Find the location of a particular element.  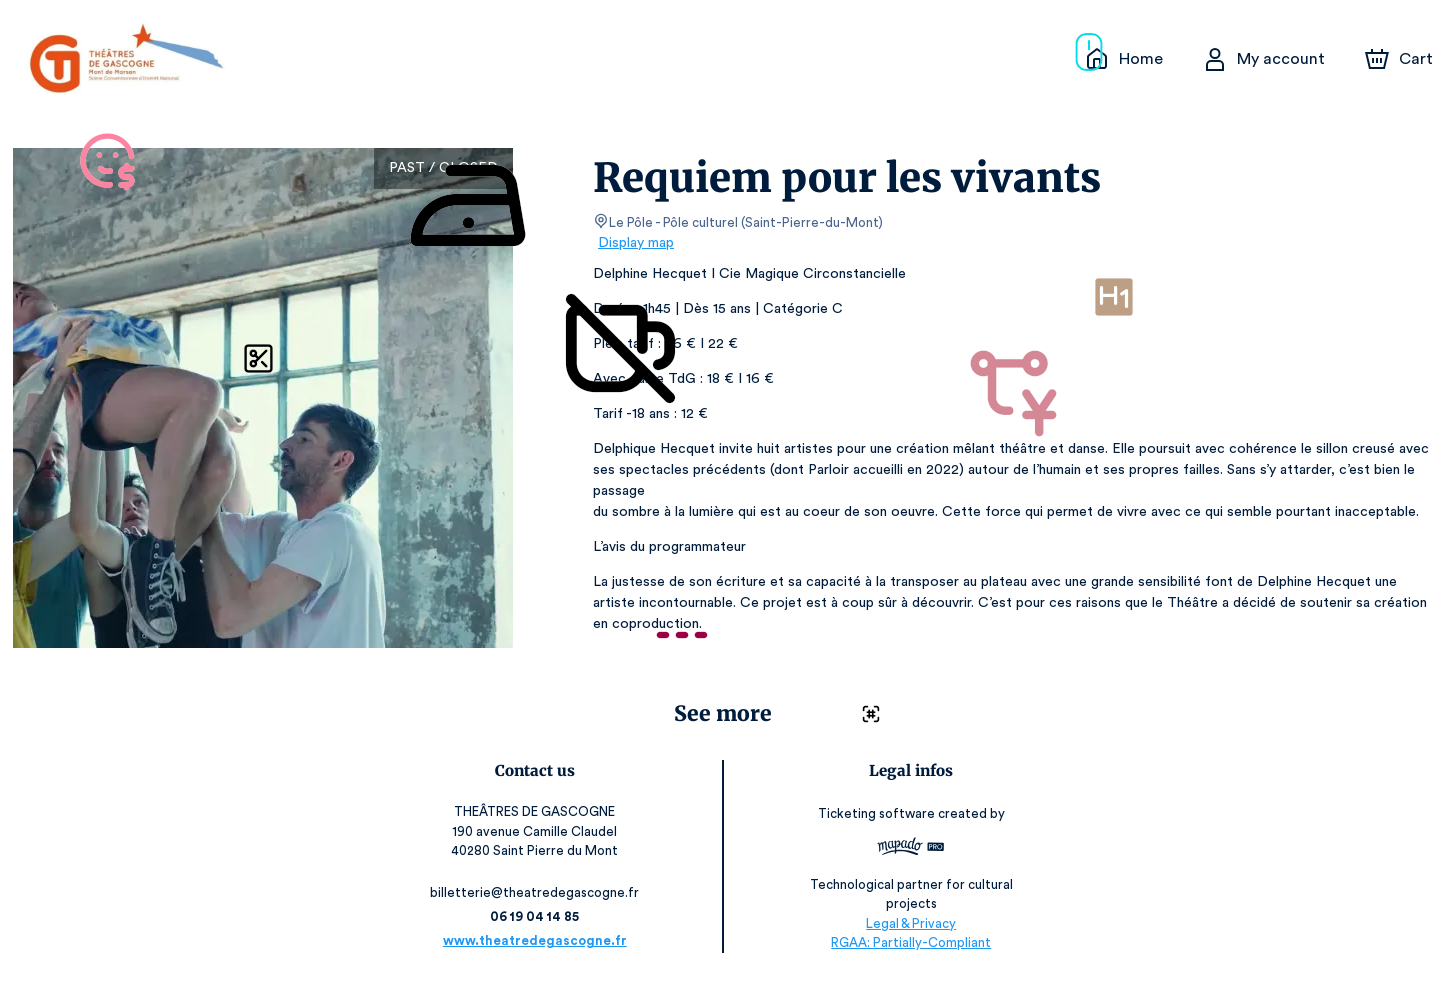

cut or crop selected content is located at coordinates (258, 358).